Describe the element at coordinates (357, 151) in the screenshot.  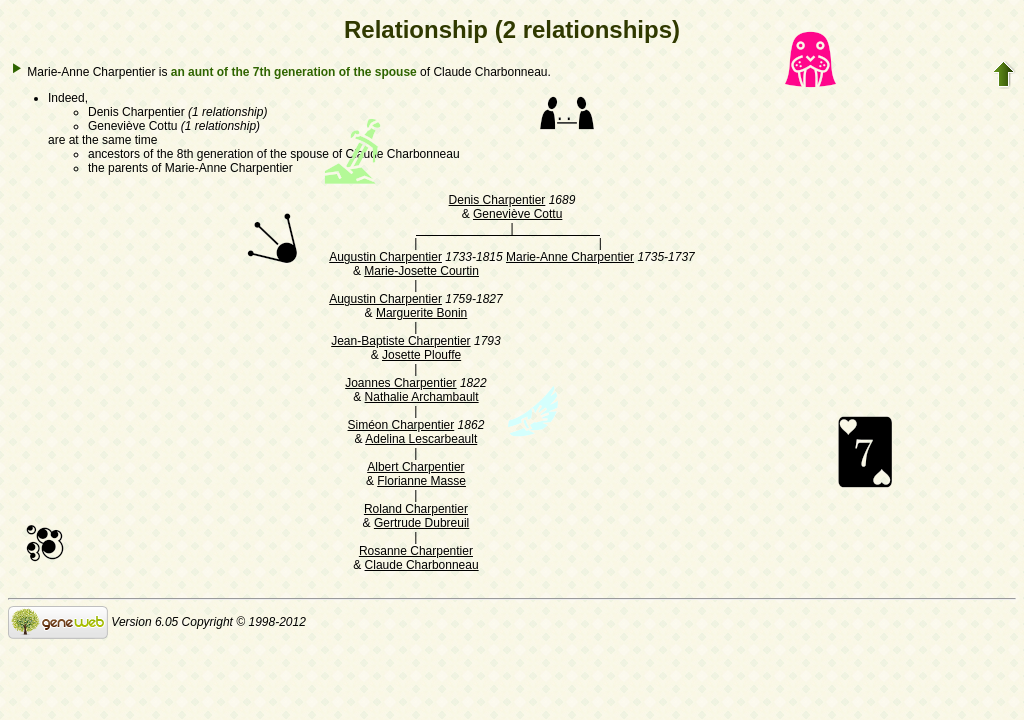
I see `select a melee weapon in game inventory` at that location.